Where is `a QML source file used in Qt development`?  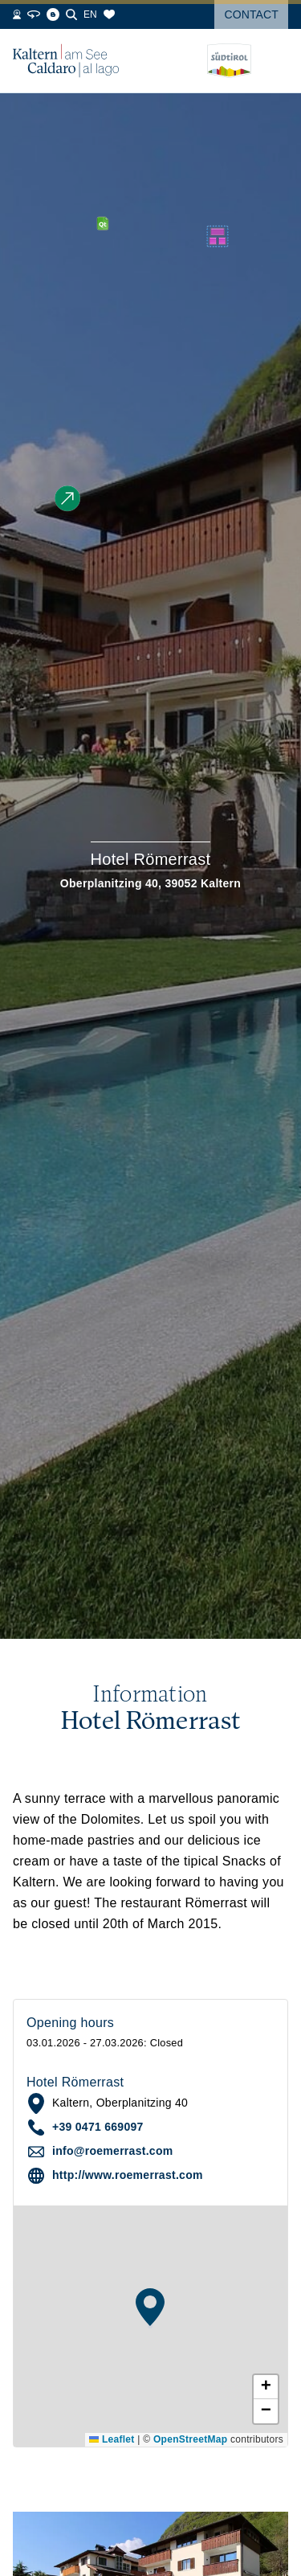 a QML source file used in Qt development is located at coordinates (103, 223).